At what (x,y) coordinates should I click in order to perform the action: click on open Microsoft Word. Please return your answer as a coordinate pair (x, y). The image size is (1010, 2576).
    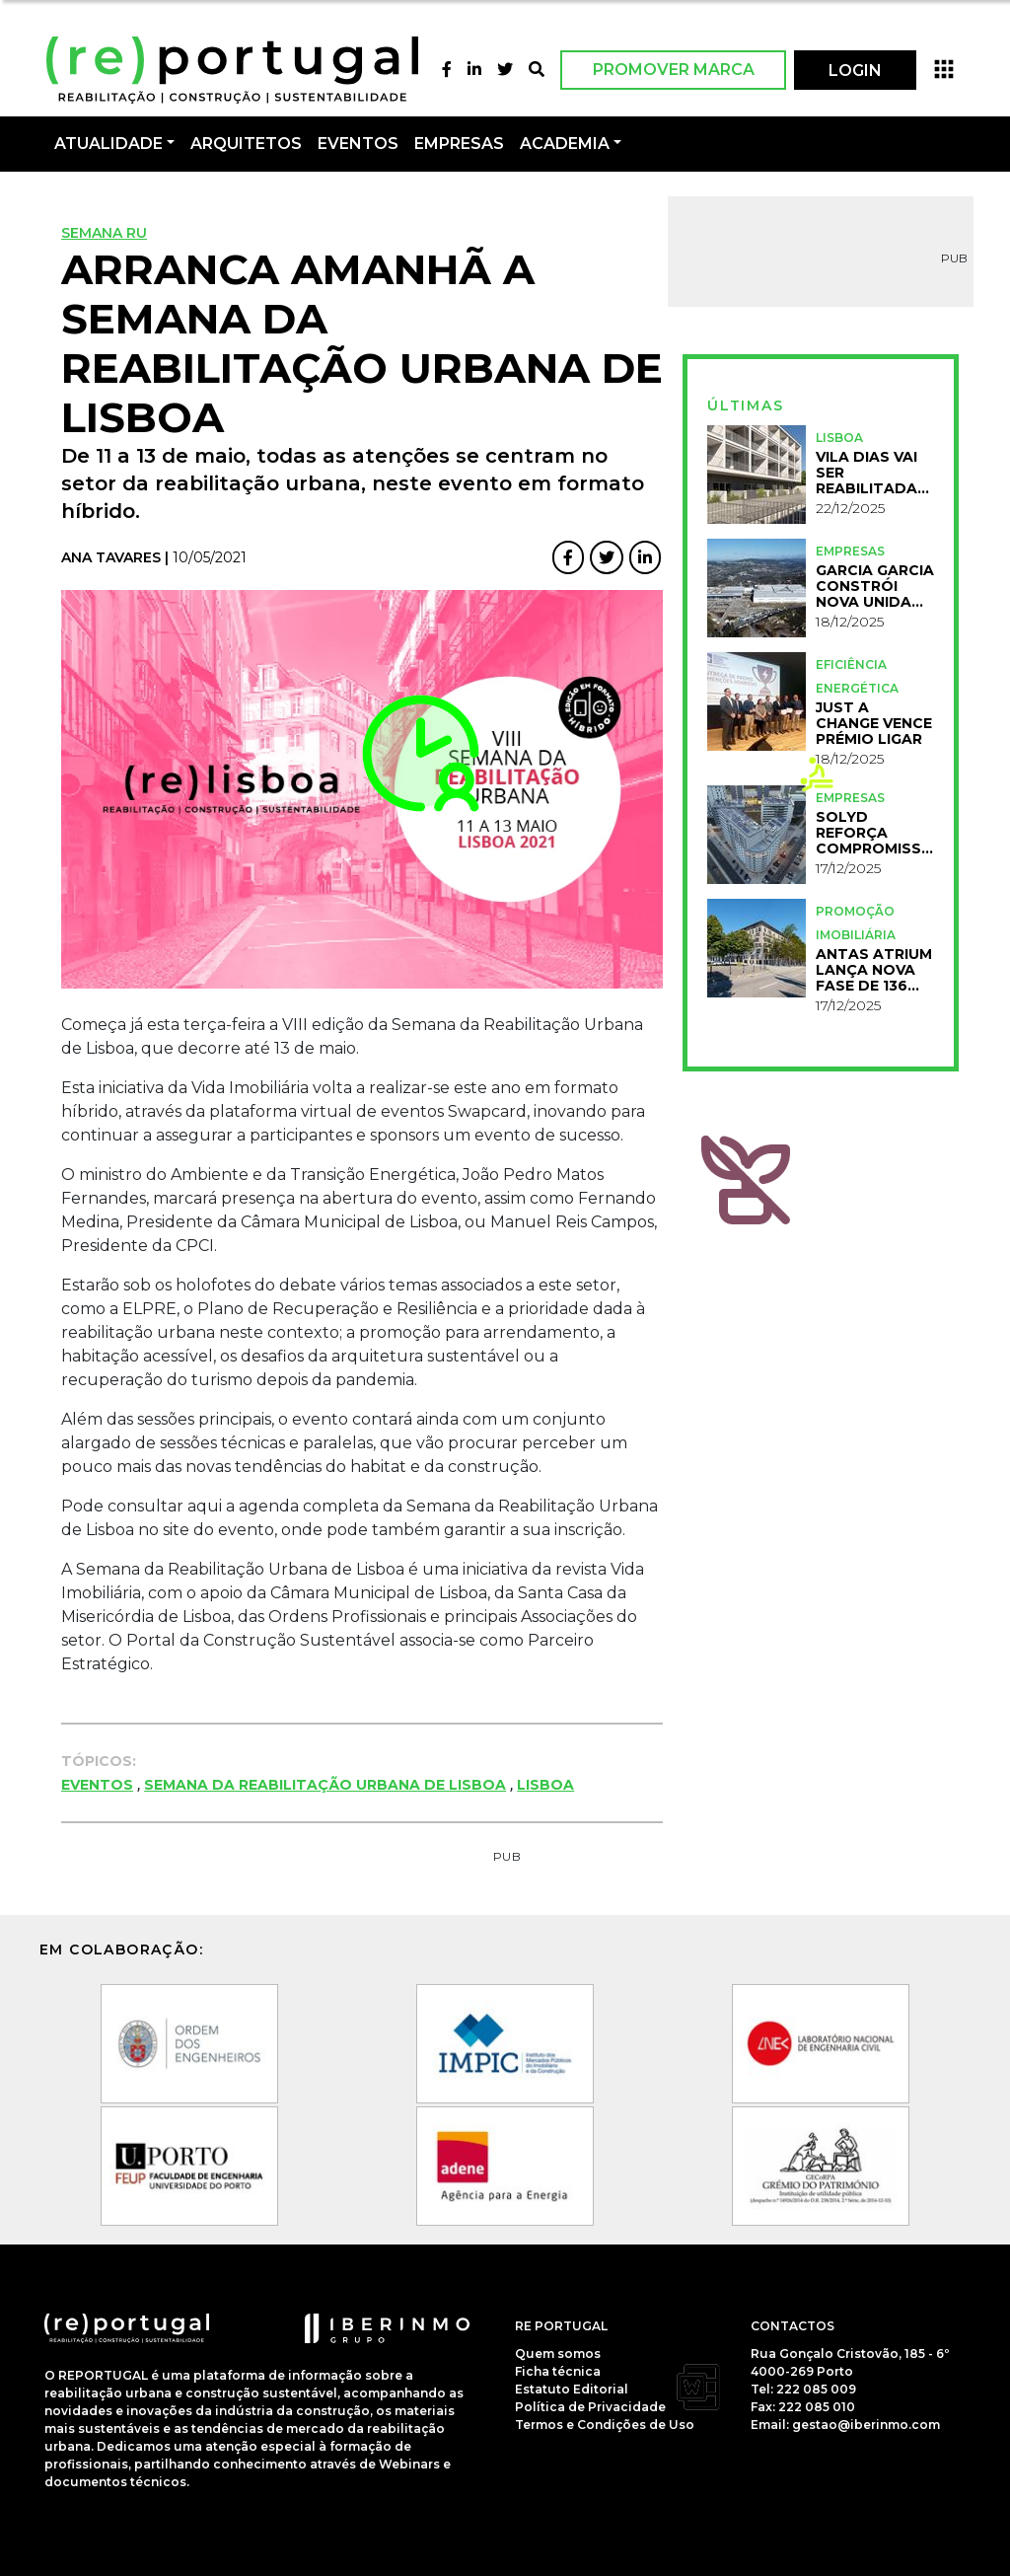
    Looking at the image, I should click on (699, 2387).